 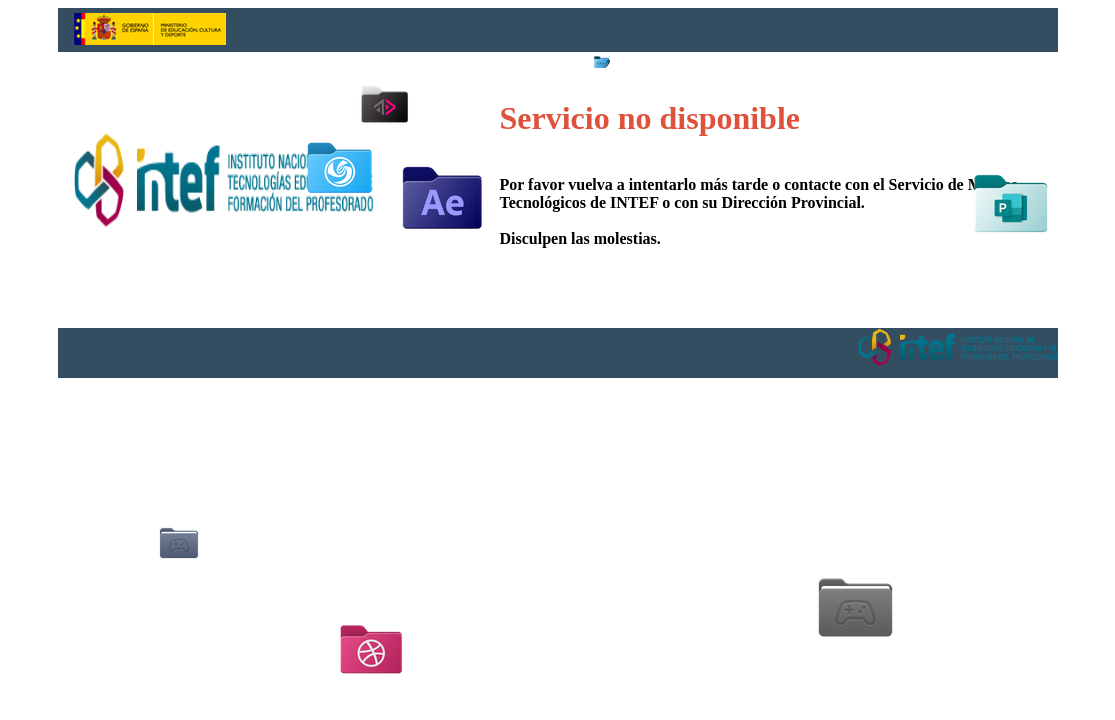 I want to click on folder containing ActivityPub or federated social media content, so click(x=384, y=105).